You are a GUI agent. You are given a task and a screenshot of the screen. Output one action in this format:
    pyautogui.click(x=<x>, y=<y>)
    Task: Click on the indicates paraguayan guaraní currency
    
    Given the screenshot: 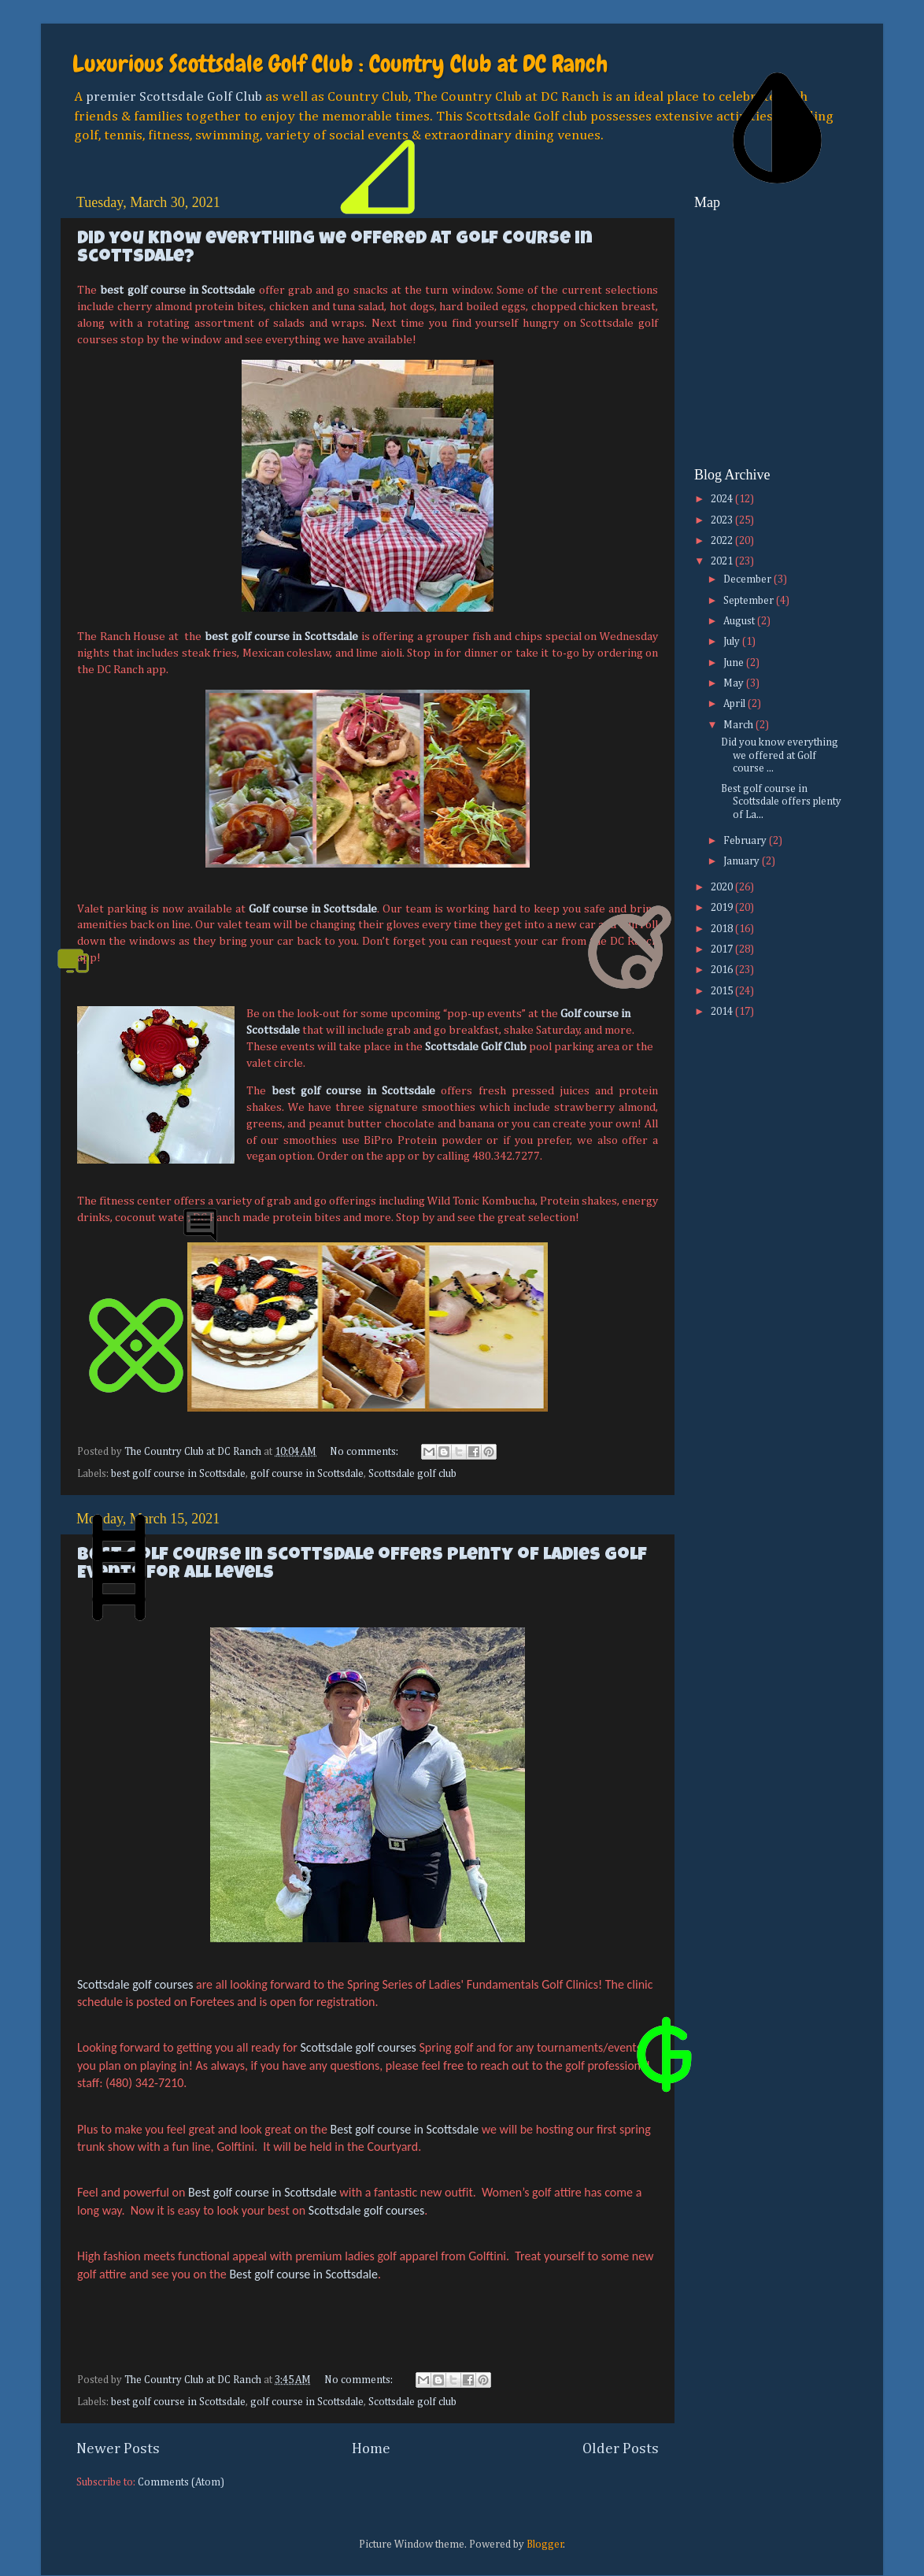 What is the action you would take?
    pyautogui.click(x=666, y=2054)
    